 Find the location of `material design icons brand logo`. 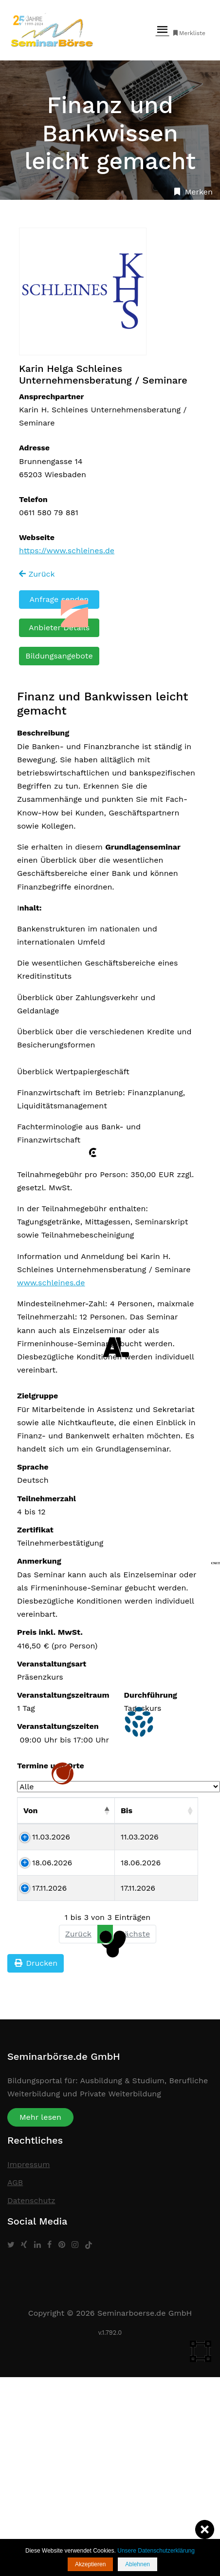

material design icons brand logo is located at coordinates (201, 2351).